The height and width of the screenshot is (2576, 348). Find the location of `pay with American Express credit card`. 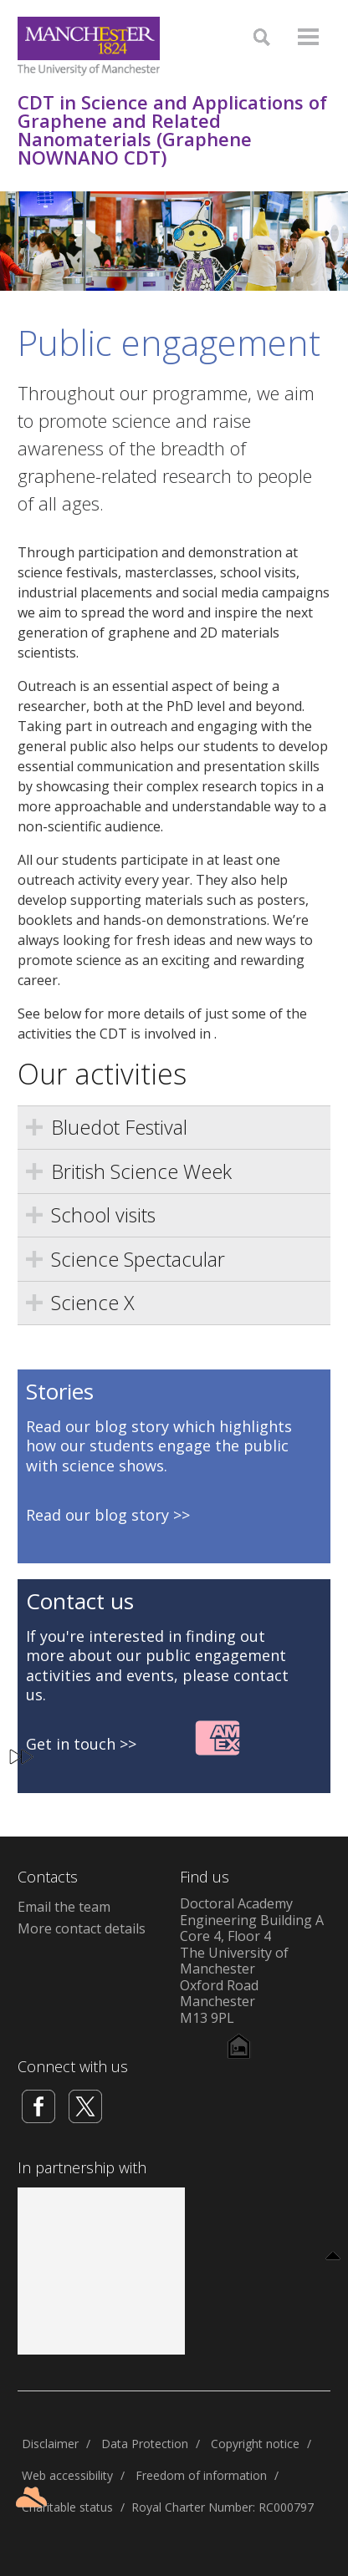

pay with American Express credit card is located at coordinates (218, 1738).